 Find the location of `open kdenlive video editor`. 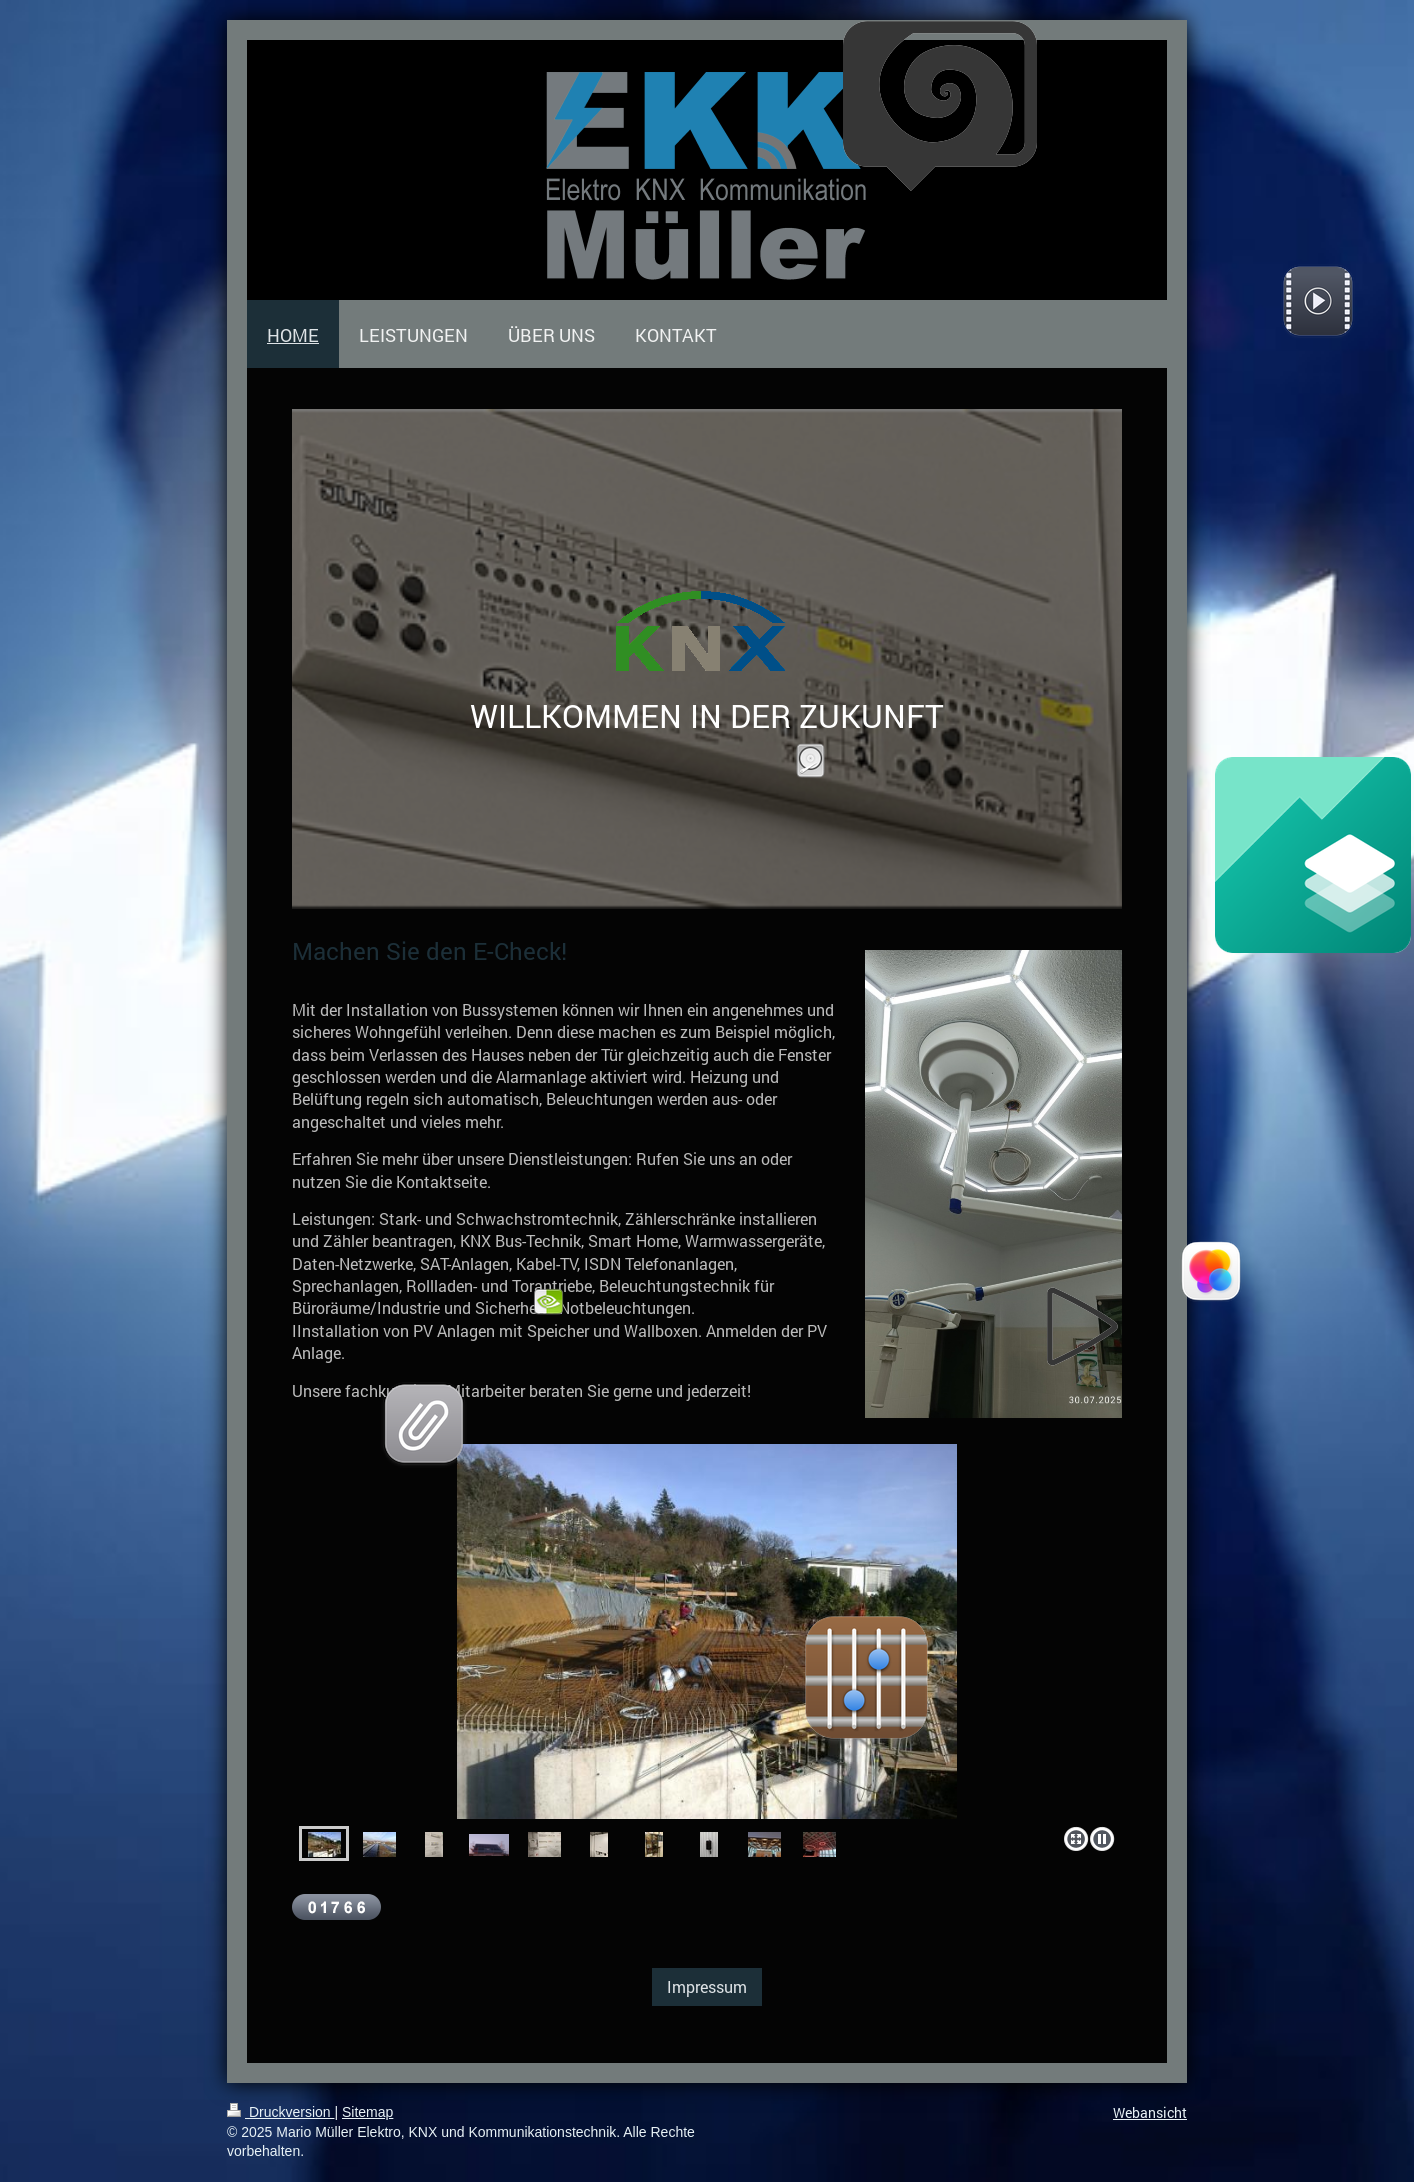

open kdenlive video editor is located at coordinates (1318, 301).